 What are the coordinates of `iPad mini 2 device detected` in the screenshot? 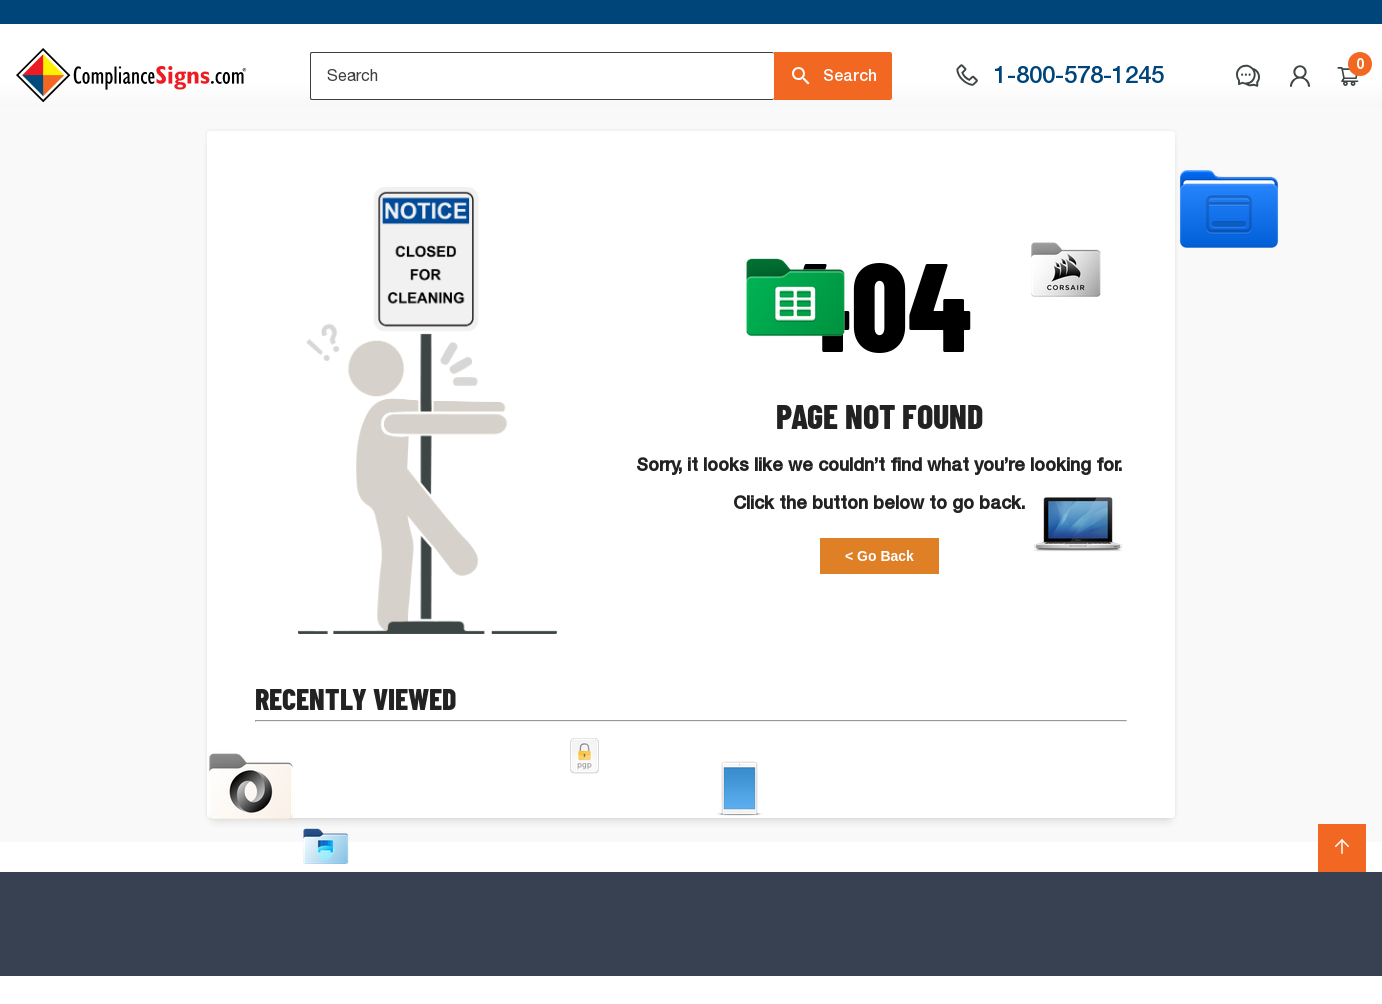 It's located at (739, 783).